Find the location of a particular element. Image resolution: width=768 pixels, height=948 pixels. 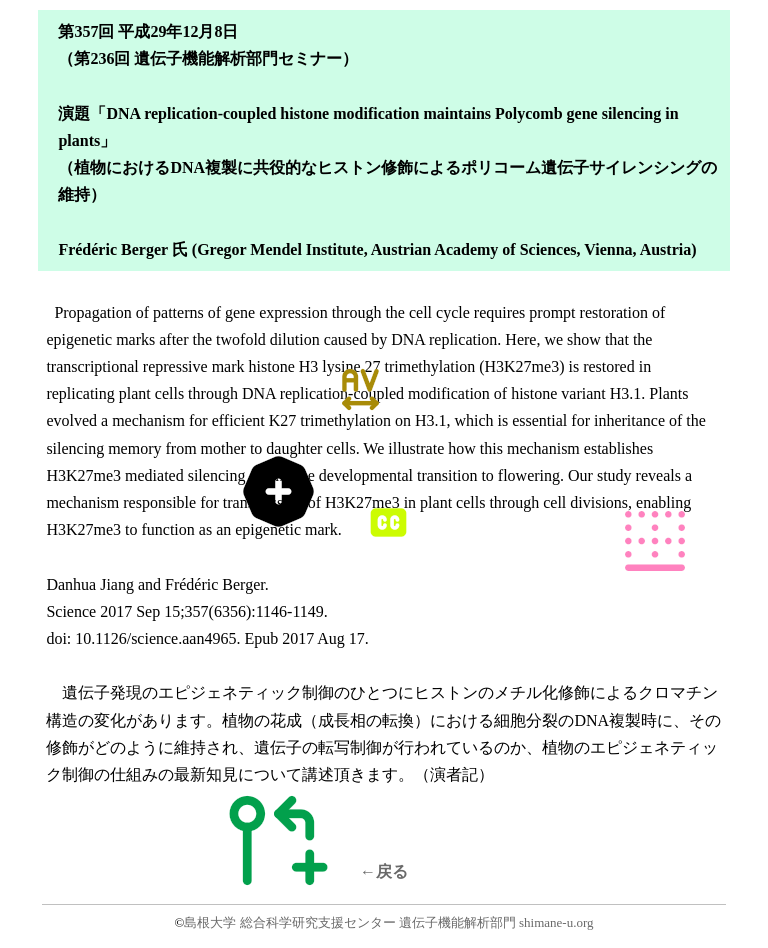

enable closed captions is located at coordinates (388, 522).